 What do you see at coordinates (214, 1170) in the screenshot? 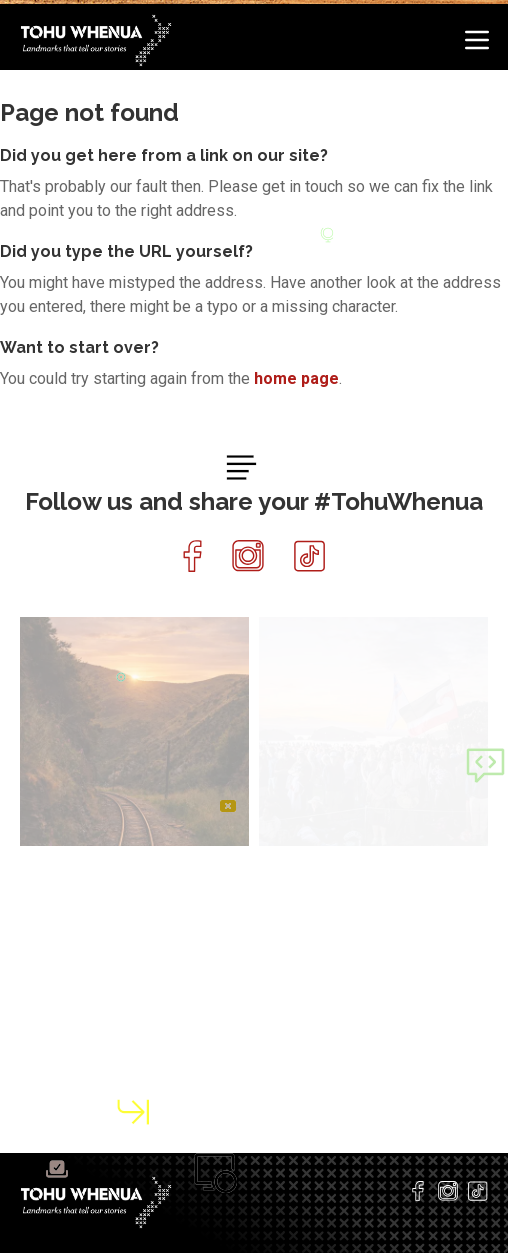
I see `access virtual machine settings` at bounding box center [214, 1170].